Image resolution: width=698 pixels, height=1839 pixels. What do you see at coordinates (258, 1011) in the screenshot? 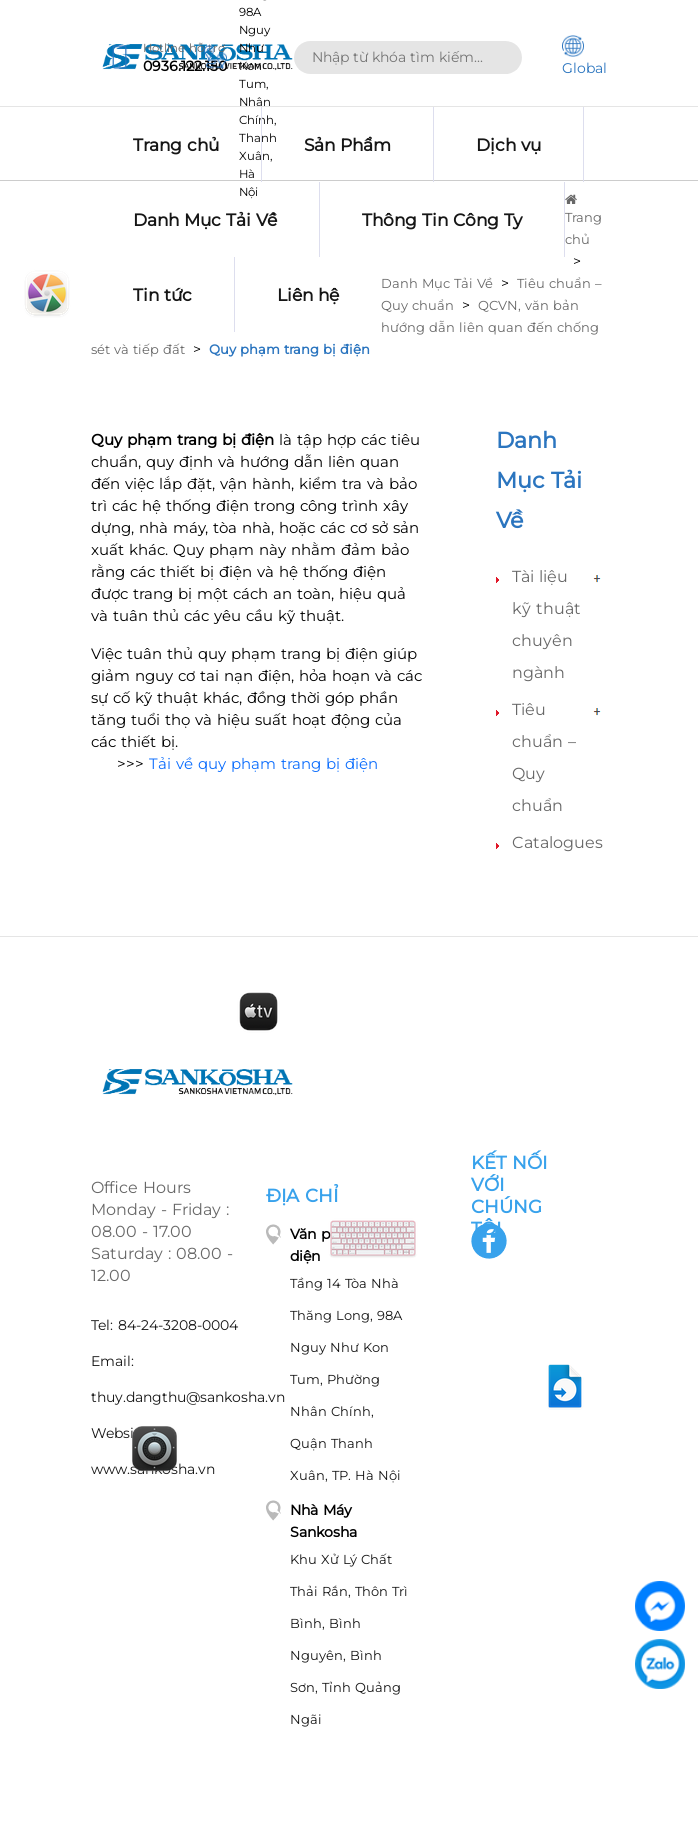
I see `open the apple tv app` at bounding box center [258, 1011].